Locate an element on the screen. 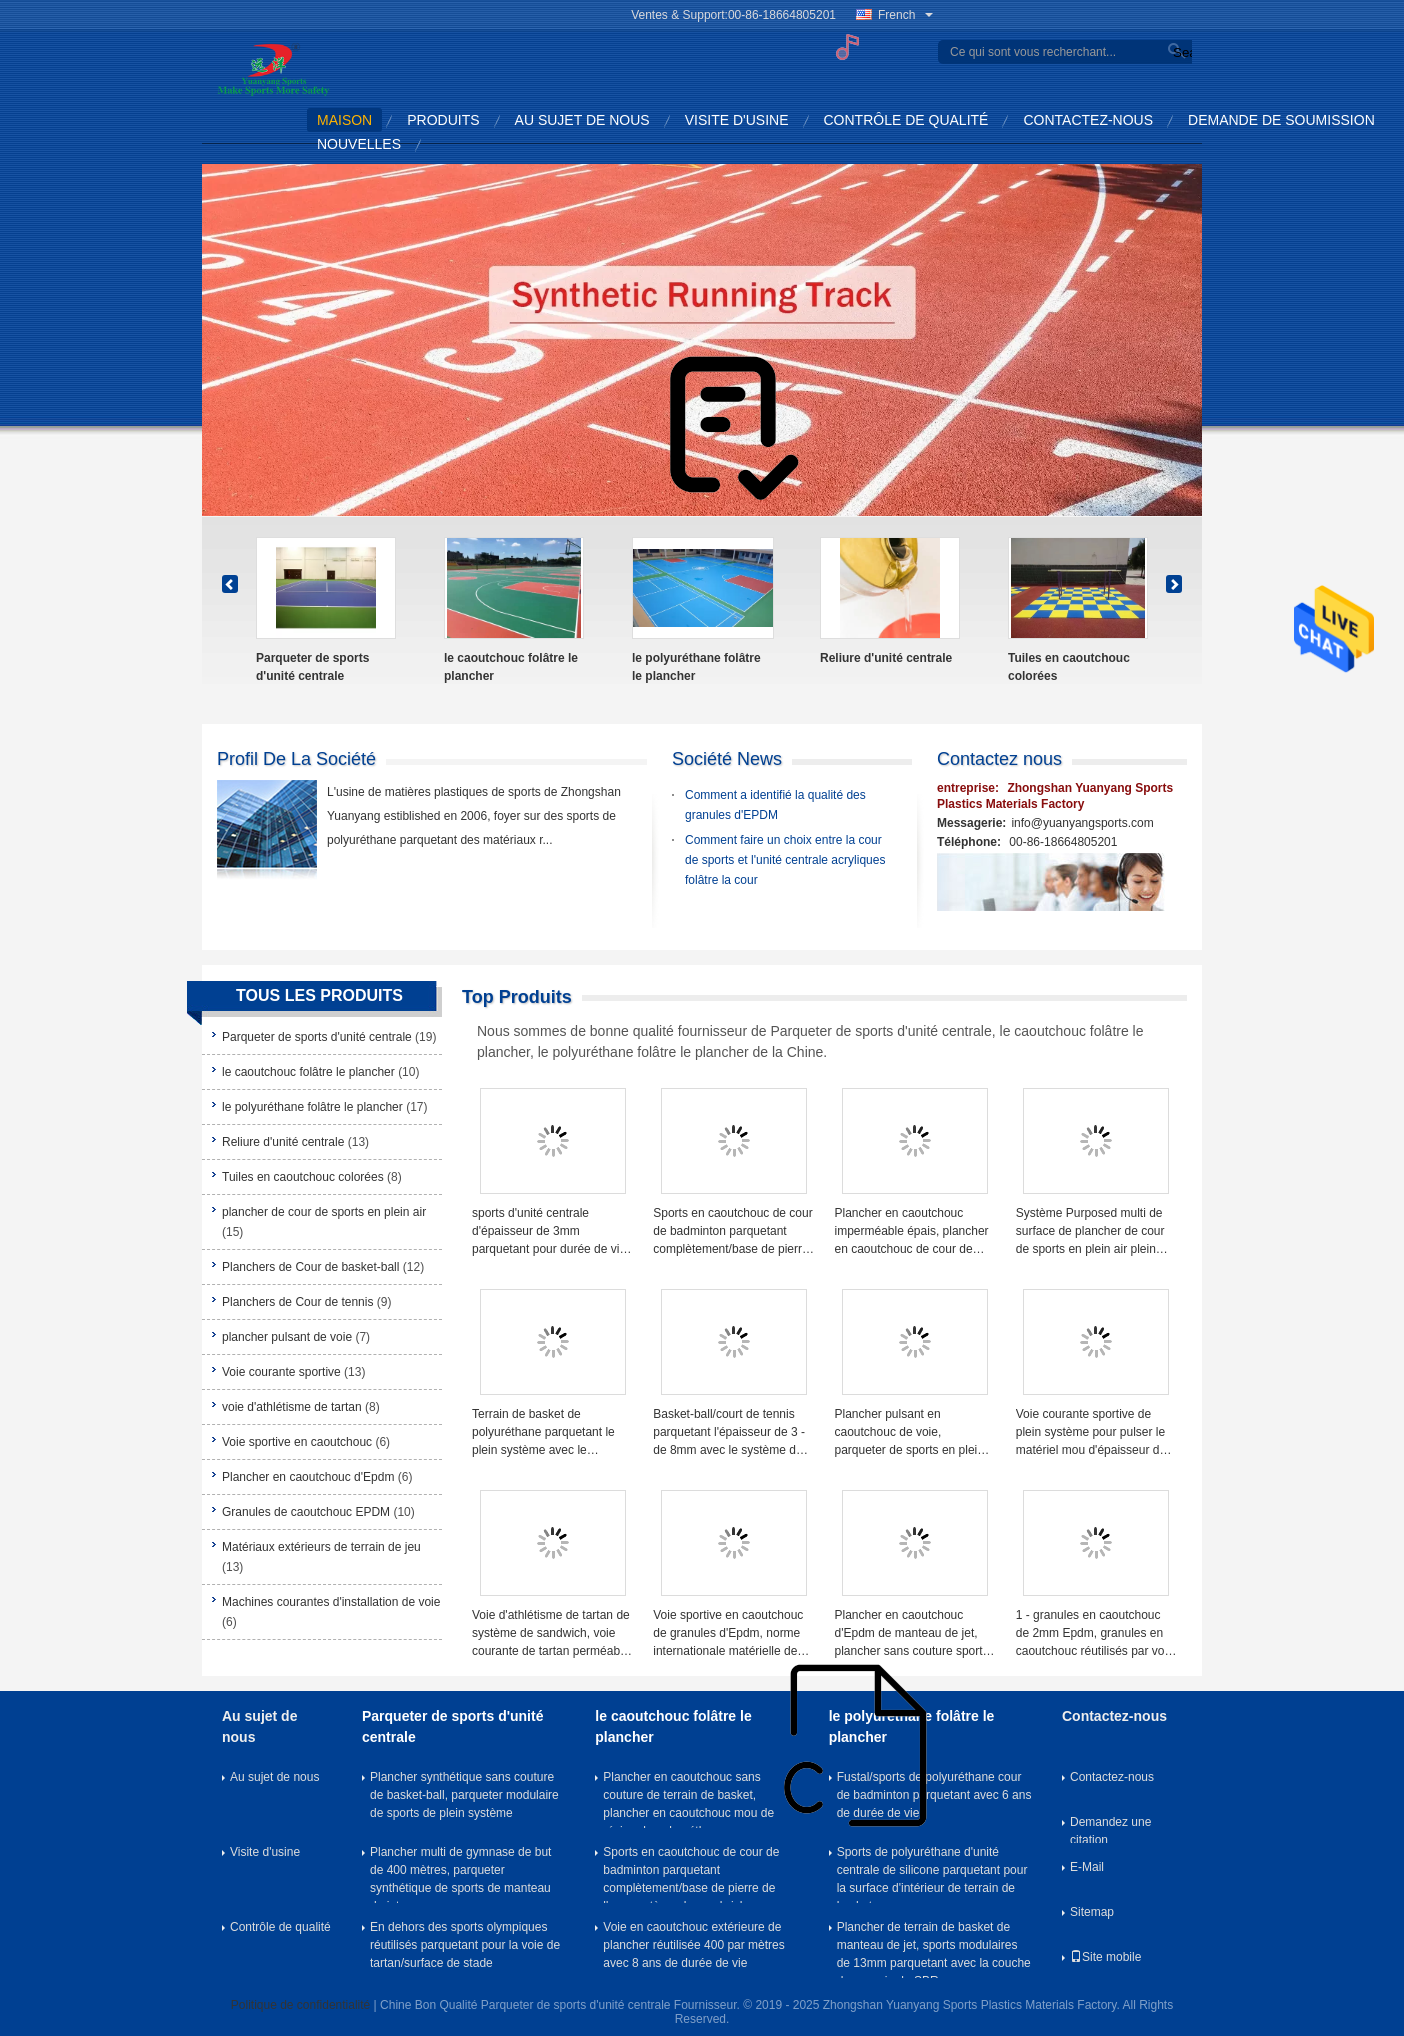 The width and height of the screenshot is (1404, 2036). view your task checklist is located at coordinates (730, 424).